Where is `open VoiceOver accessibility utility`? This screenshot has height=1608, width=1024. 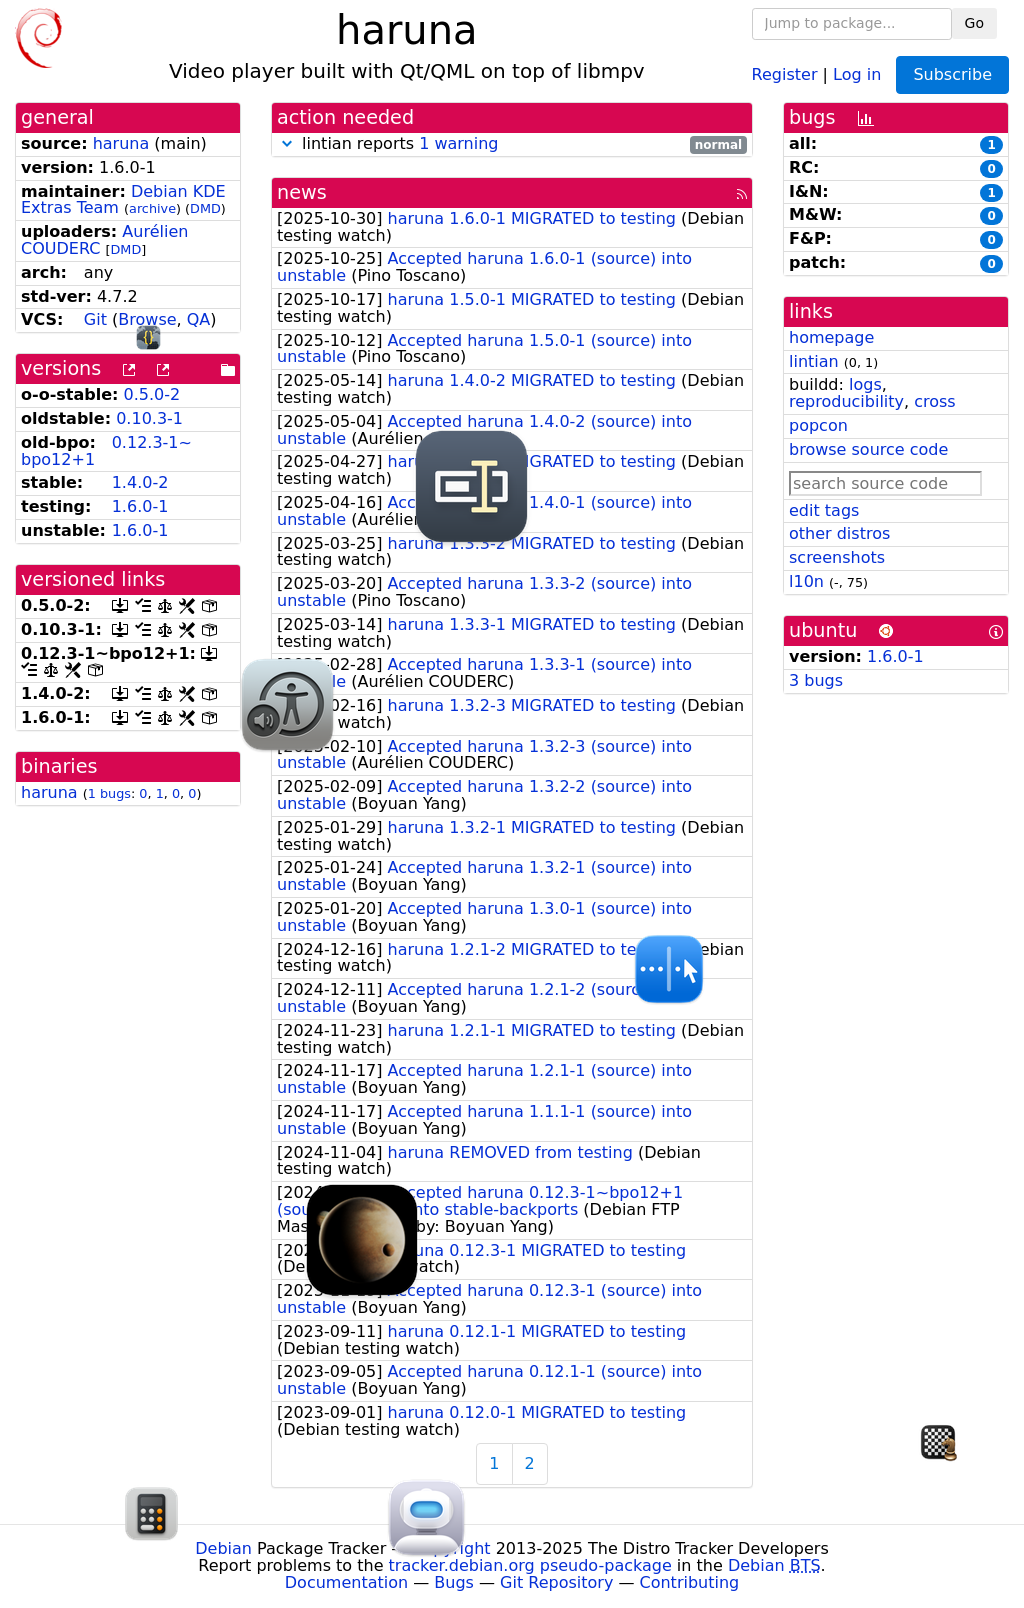
open VoiceOver accessibility utility is located at coordinates (287, 704).